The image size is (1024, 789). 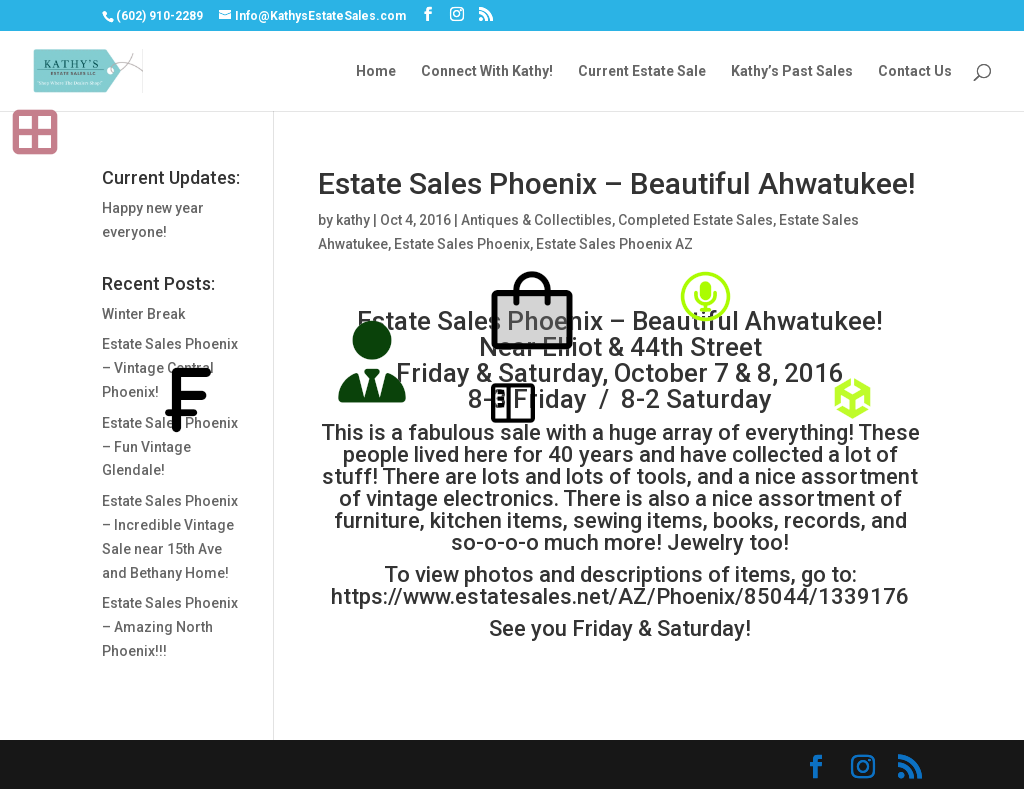 What do you see at coordinates (852, 398) in the screenshot?
I see `Unity game engine logo` at bounding box center [852, 398].